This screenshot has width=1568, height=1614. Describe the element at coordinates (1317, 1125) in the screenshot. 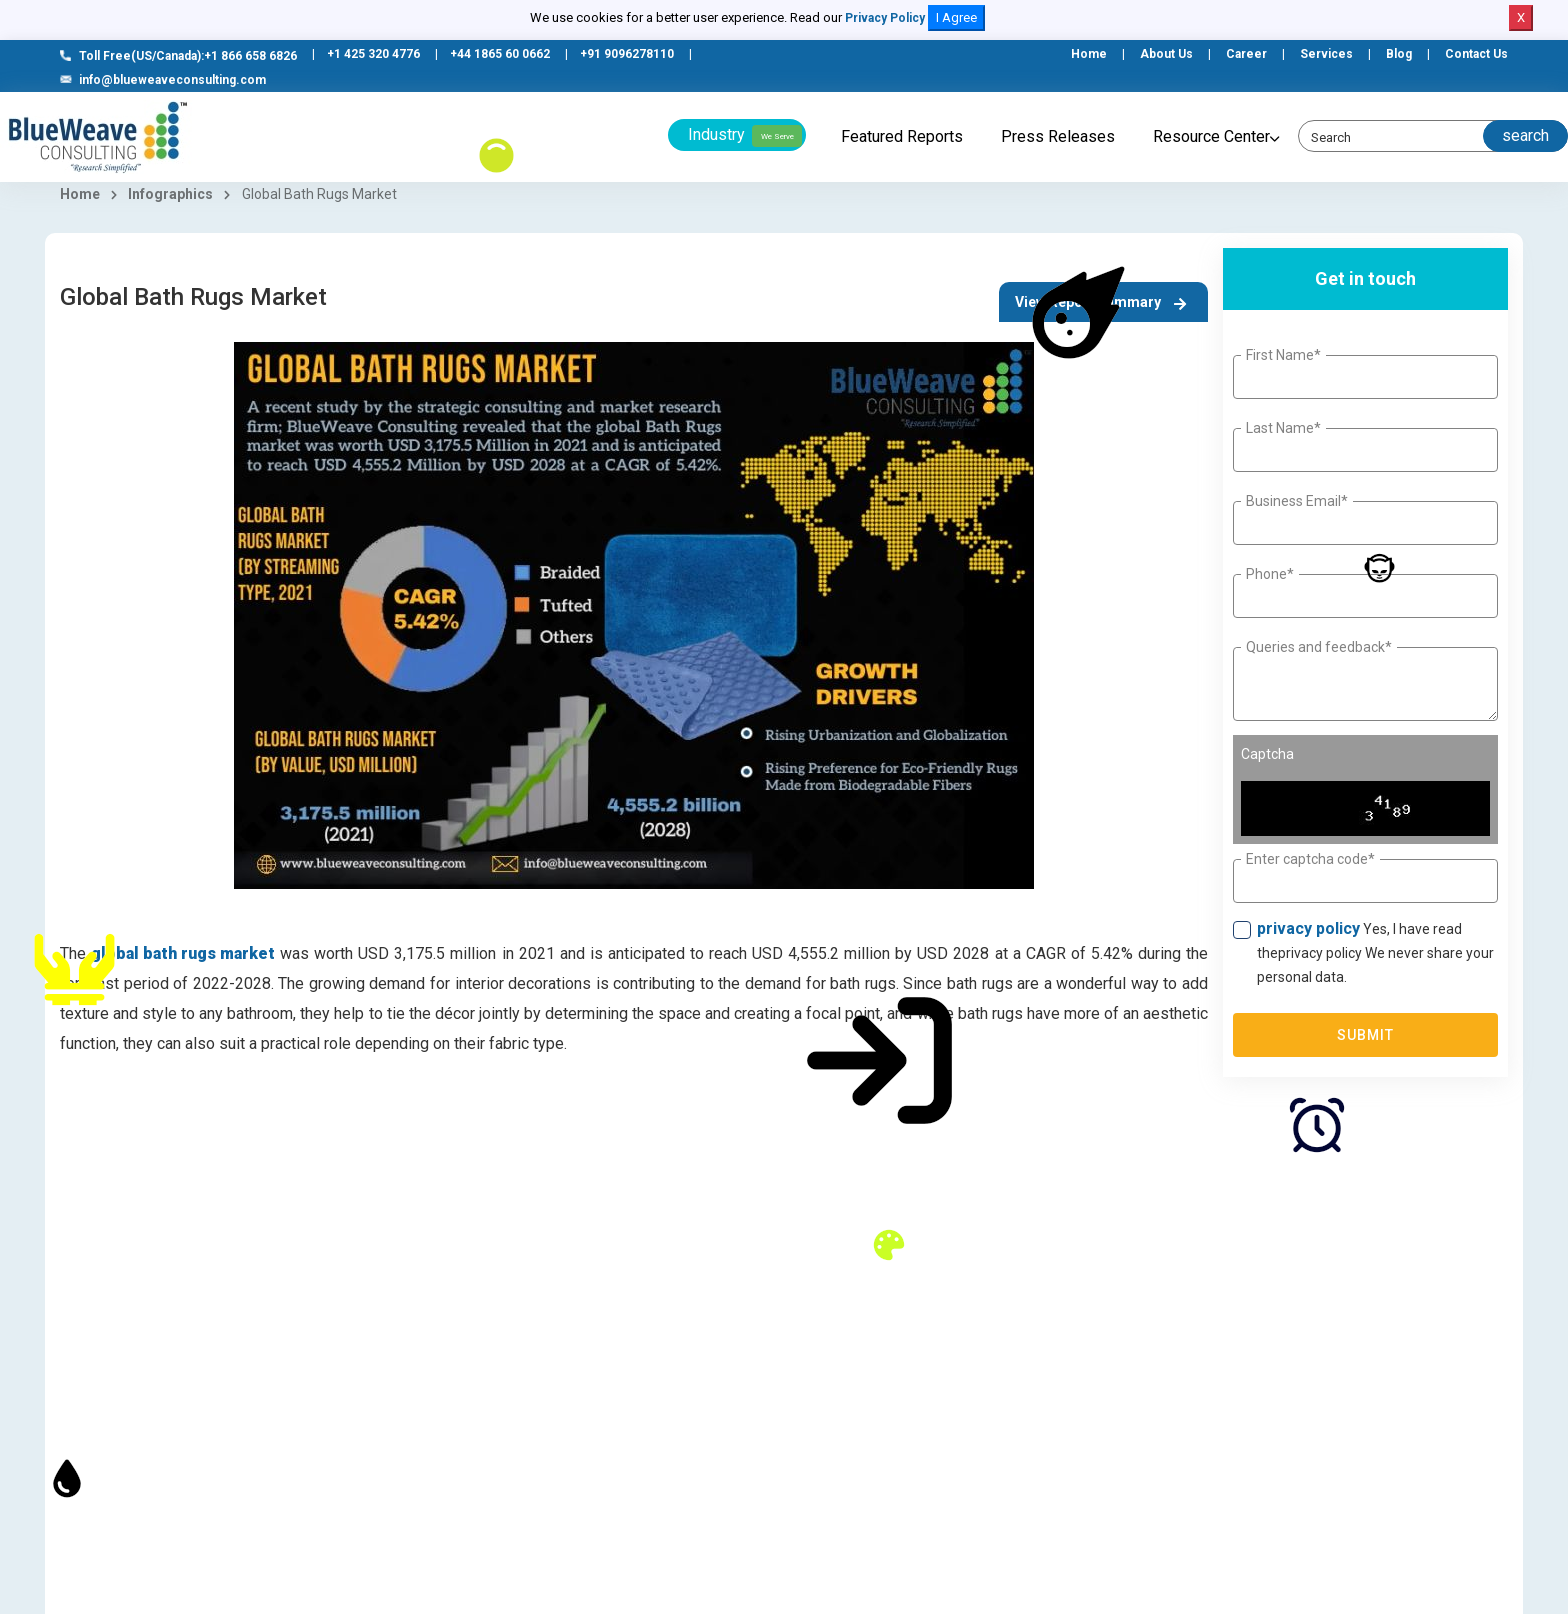

I see `set or manage alarms` at that location.